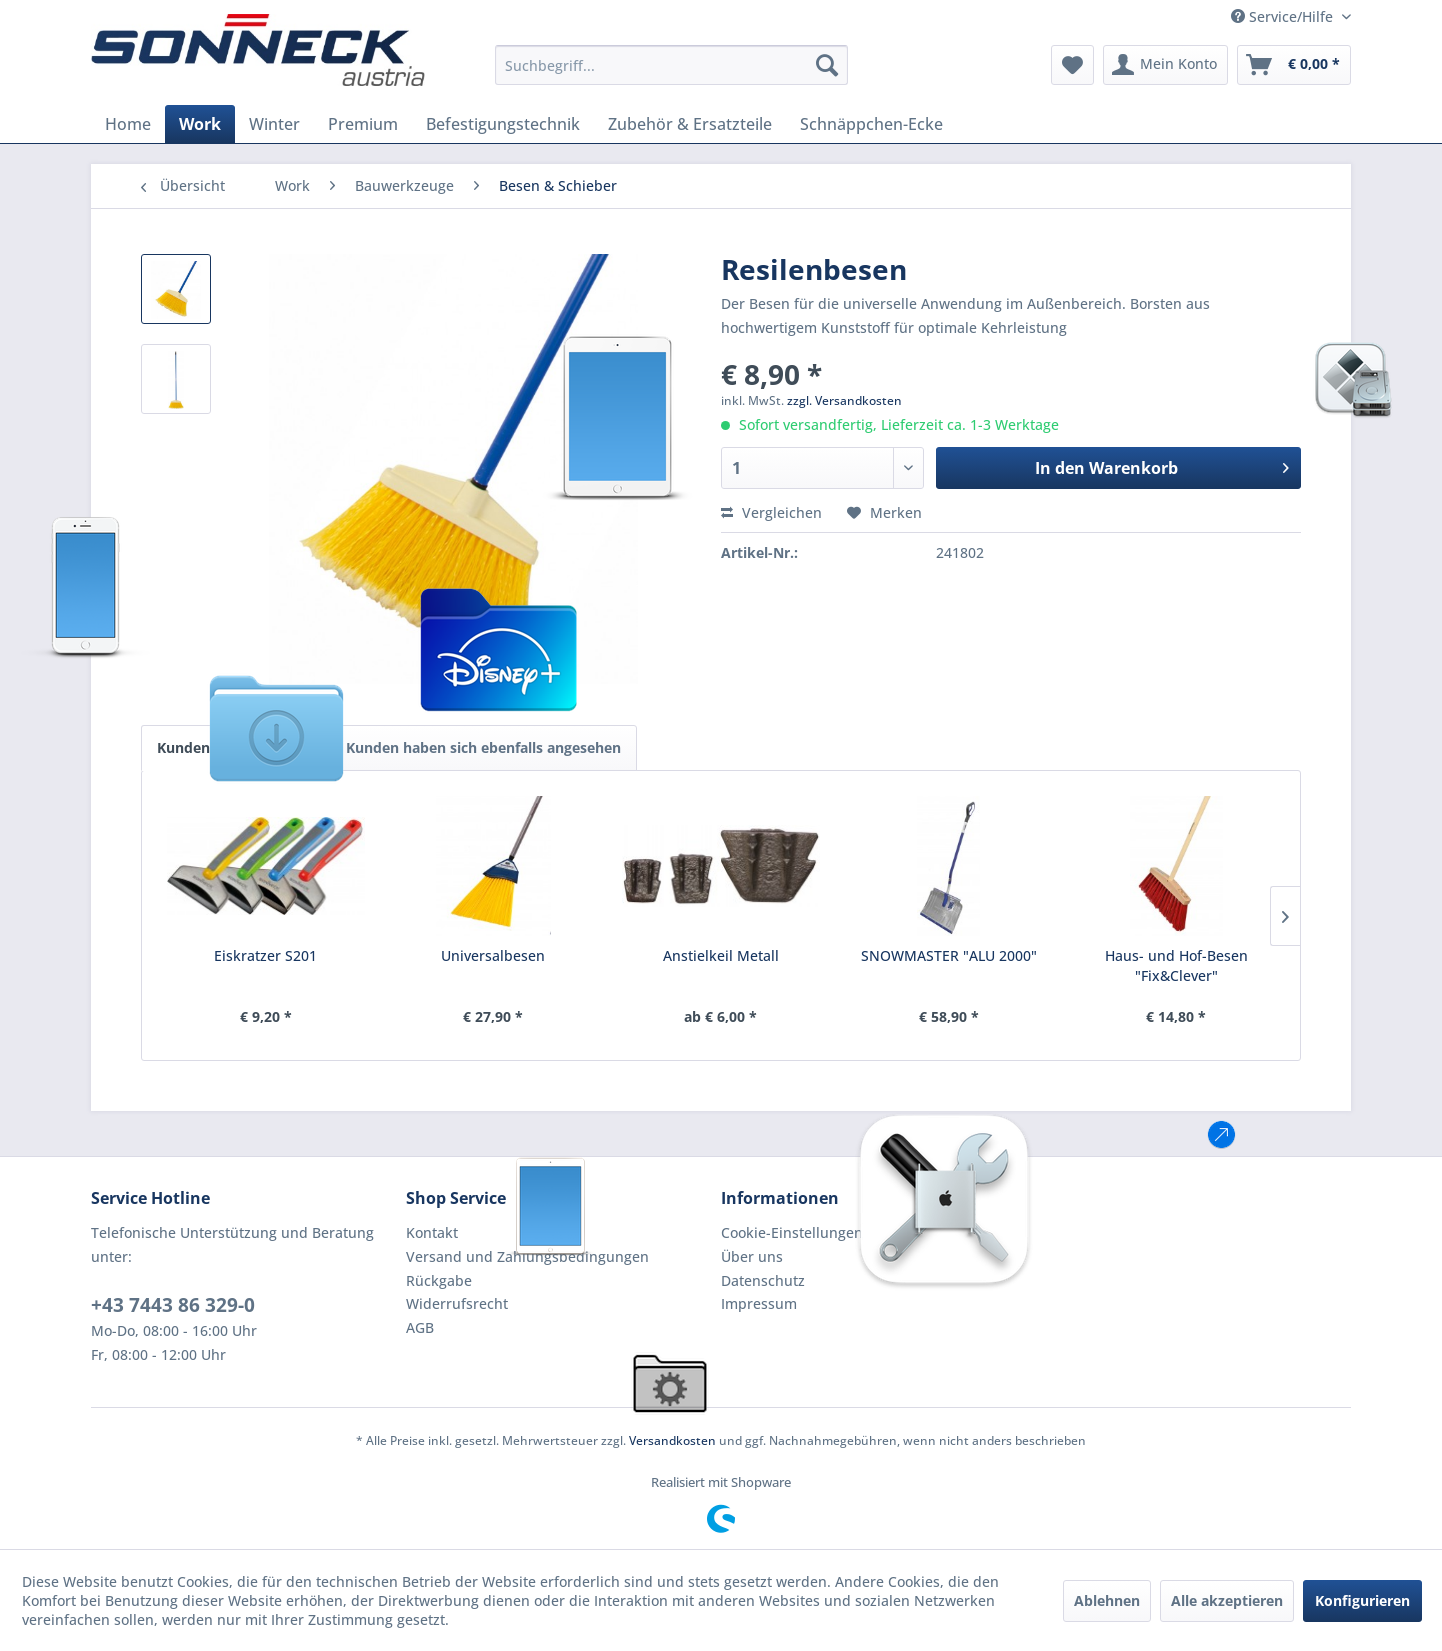 This screenshot has width=1442, height=1651. What do you see at coordinates (550, 1205) in the screenshot?
I see `indicates a connected iPad Air 2 device` at bounding box center [550, 1205].